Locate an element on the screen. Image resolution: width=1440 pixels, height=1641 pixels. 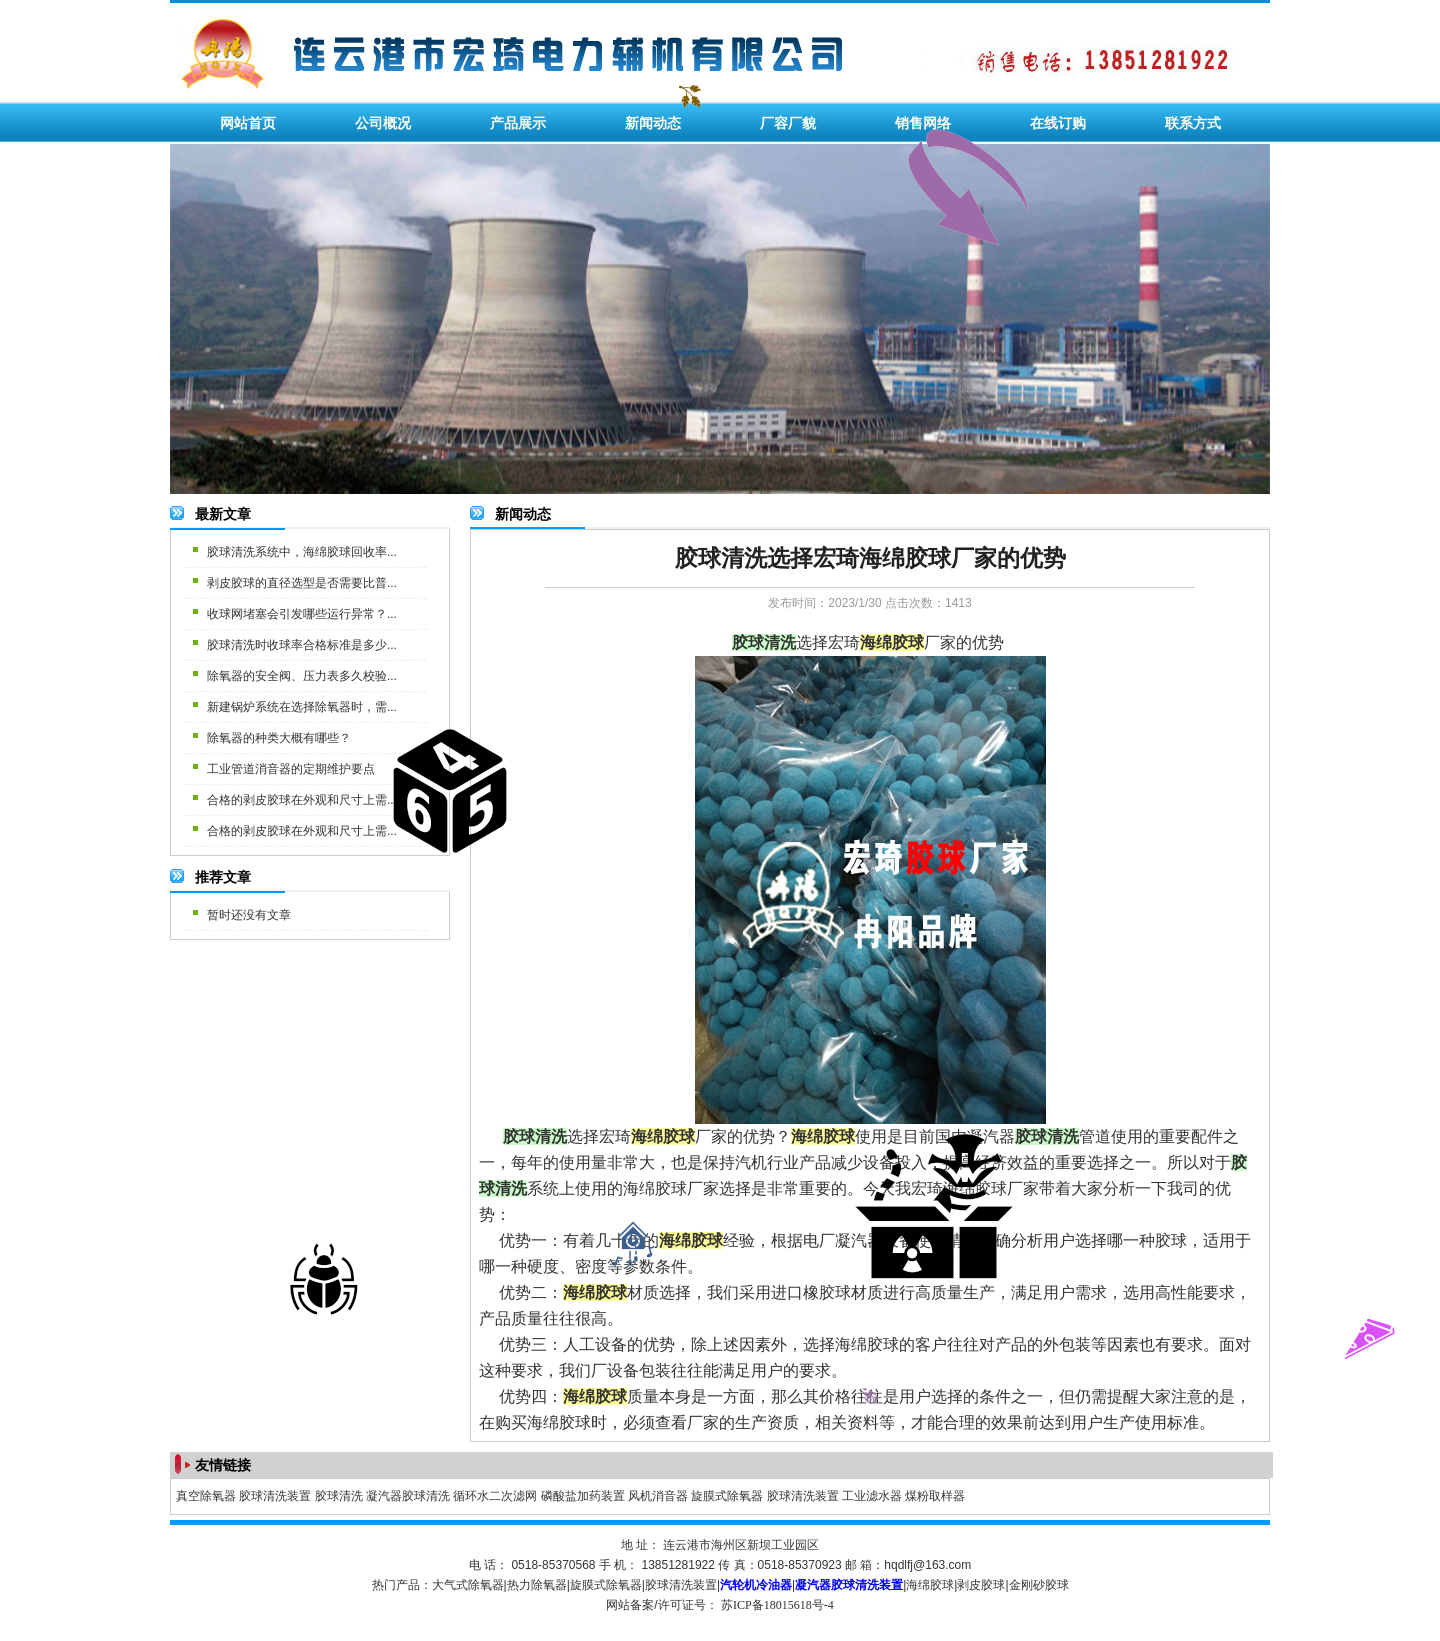
roll dice or randomize selection is located at coordinates (450, 792).